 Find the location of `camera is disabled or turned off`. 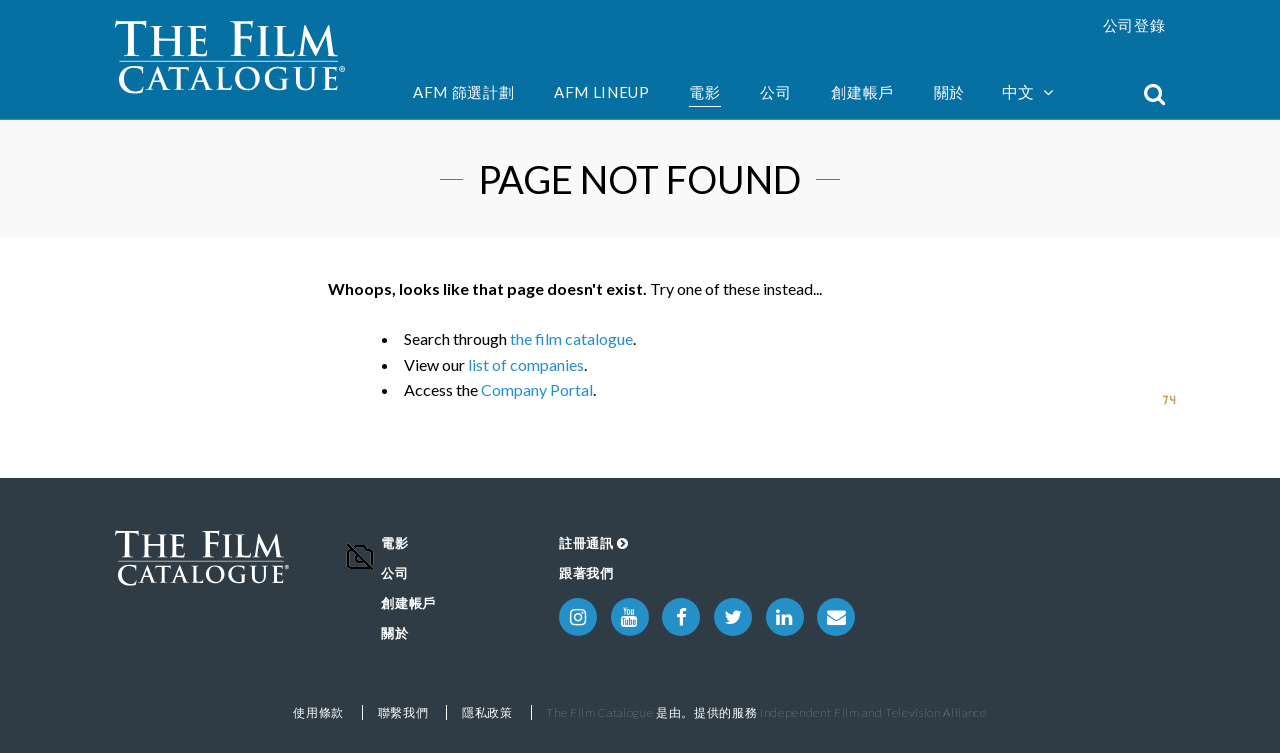

camera is disabled or turned off is located at coordinates (360, 557).